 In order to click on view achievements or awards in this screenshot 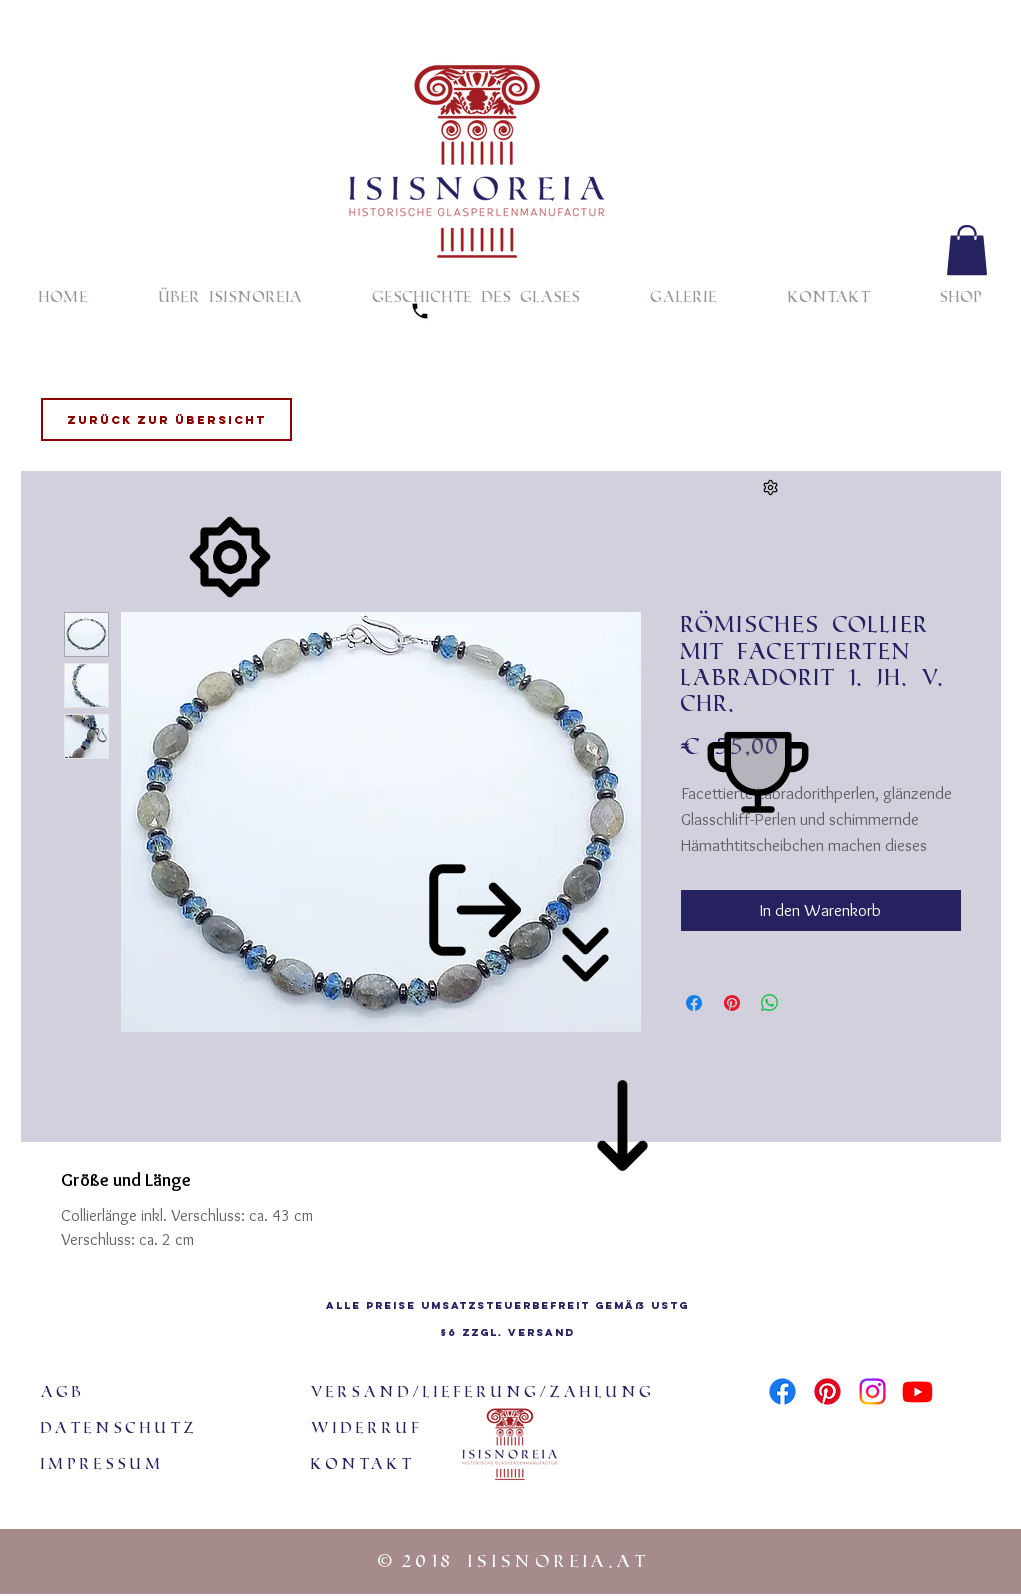, I will do `click(758, 769)`.